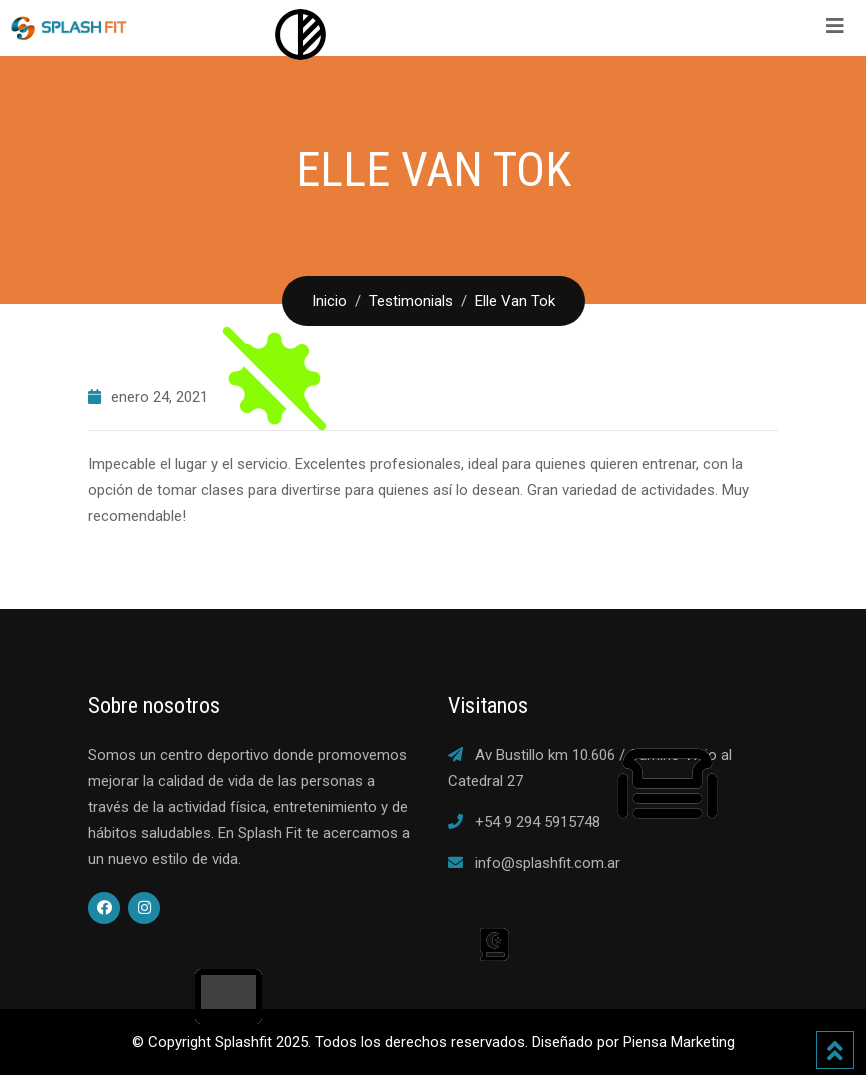 The height and width of the screenshot is (1075, 866). I want to click on adjust display contrast settings, so click(300, 34).